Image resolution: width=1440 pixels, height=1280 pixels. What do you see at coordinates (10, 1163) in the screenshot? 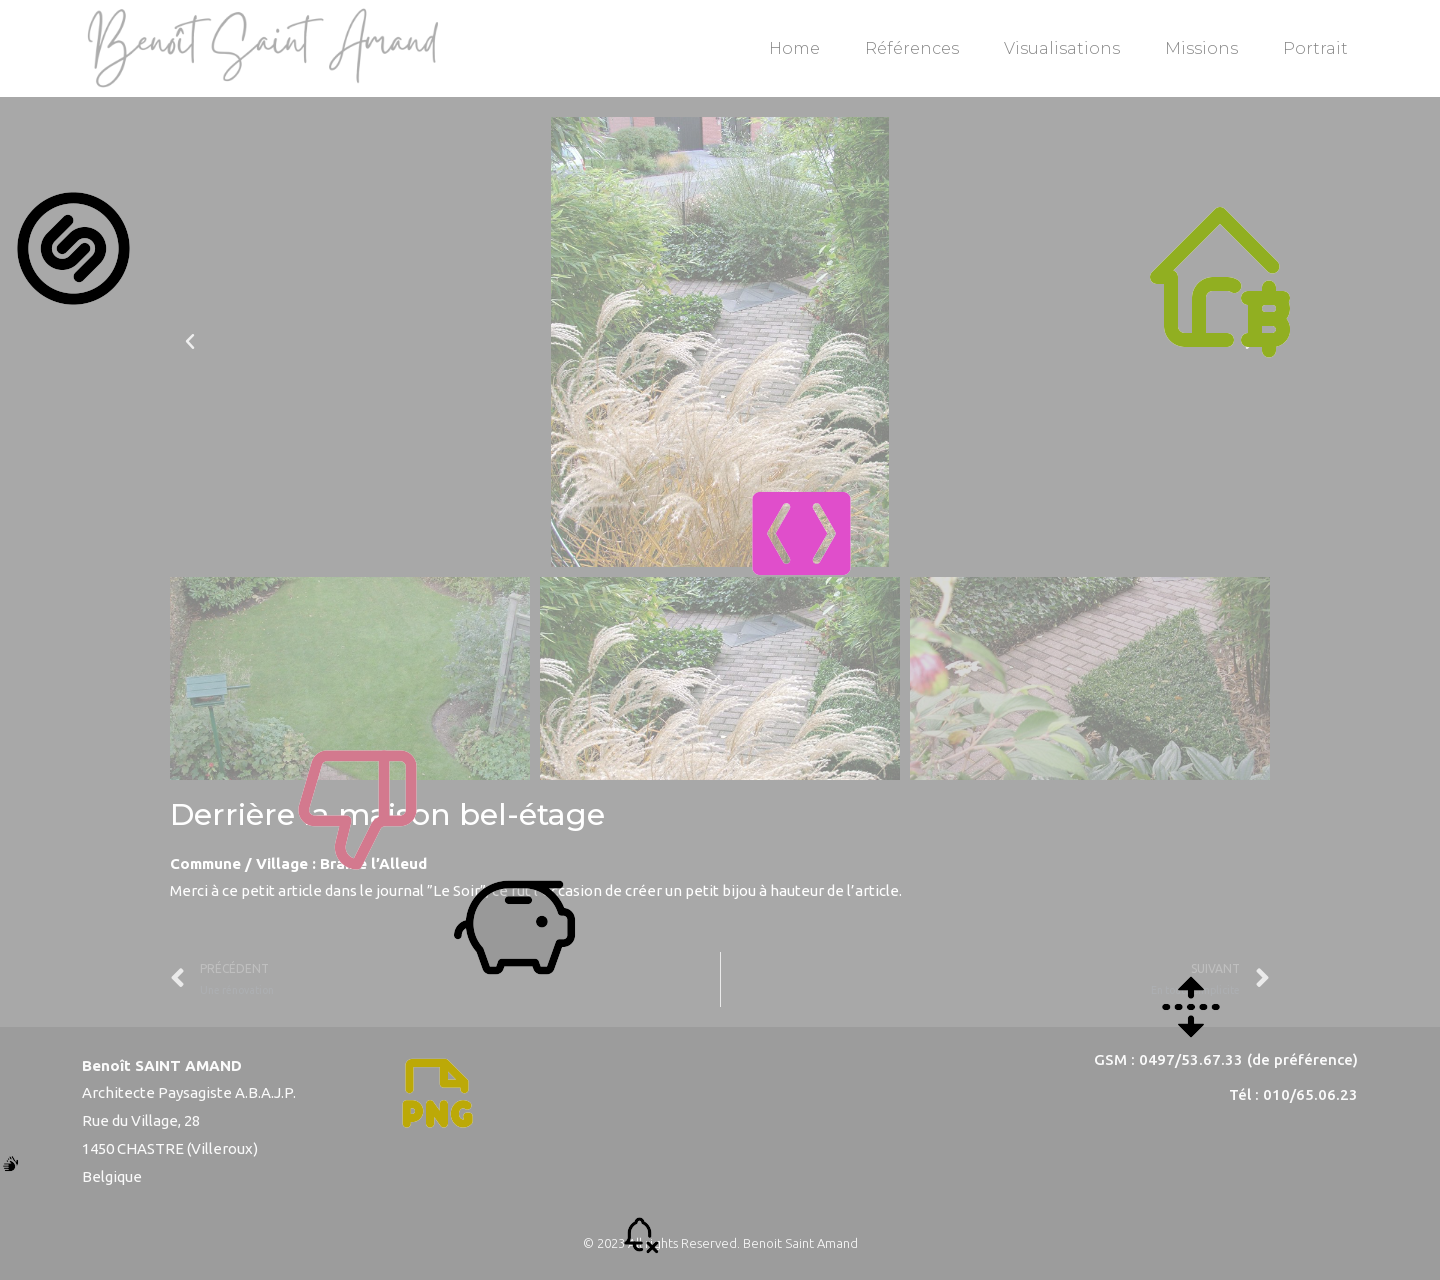
I see `indicates sign language or accessibility features` at bounding box center [10, 1163].